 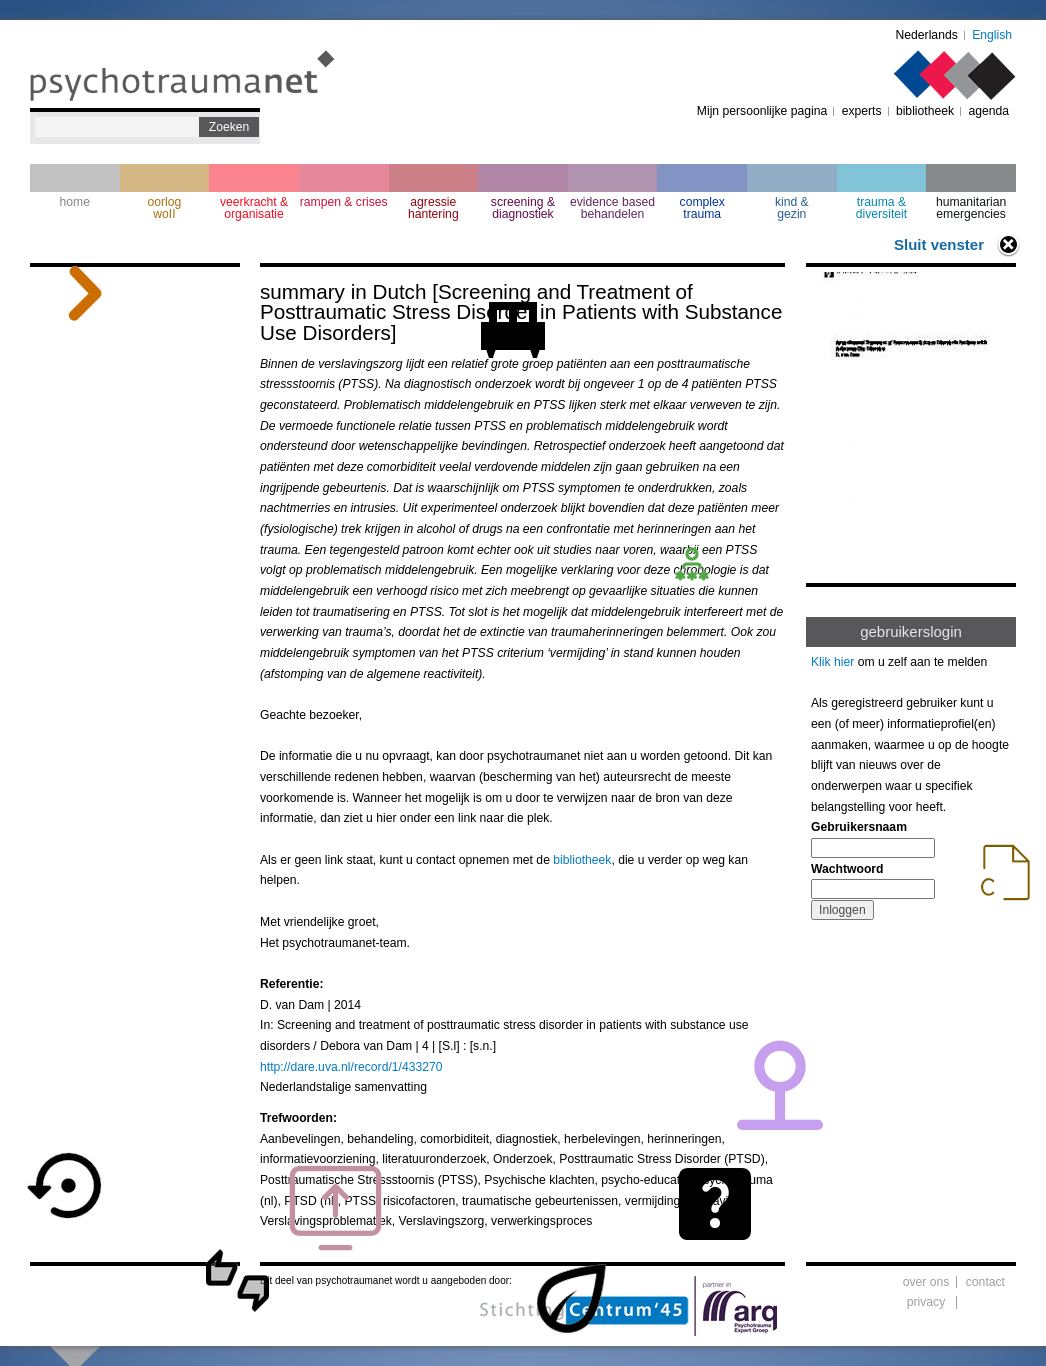 I want to click on mark a location on the map, so click(x=780, y=1087).